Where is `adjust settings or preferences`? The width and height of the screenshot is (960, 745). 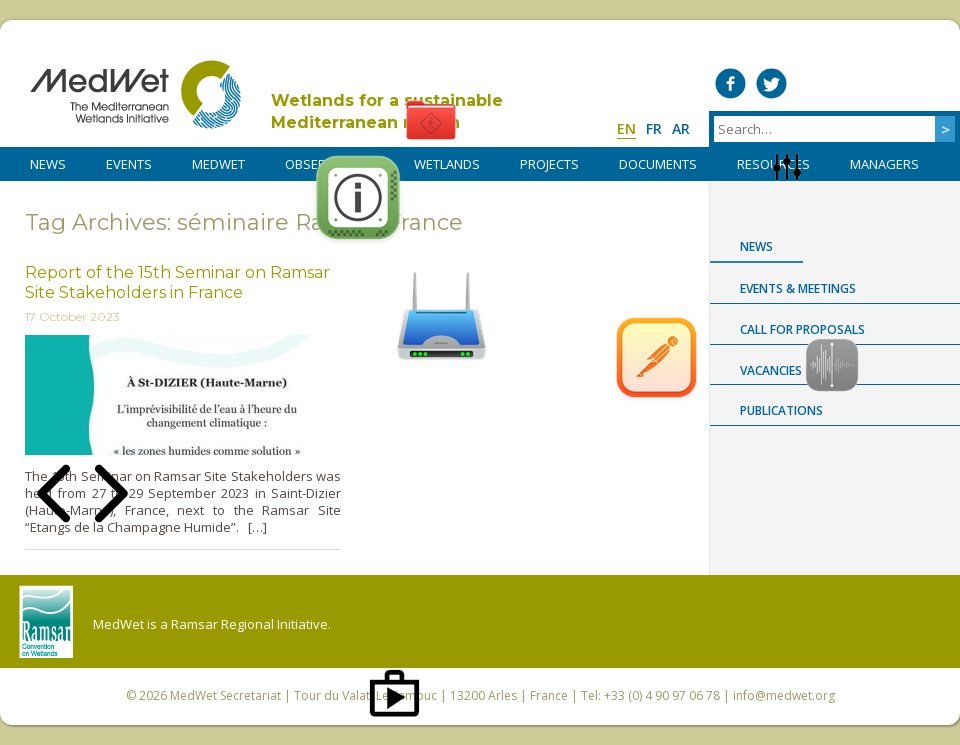 adjust settings or preferences is located at coordinates (787, 167).